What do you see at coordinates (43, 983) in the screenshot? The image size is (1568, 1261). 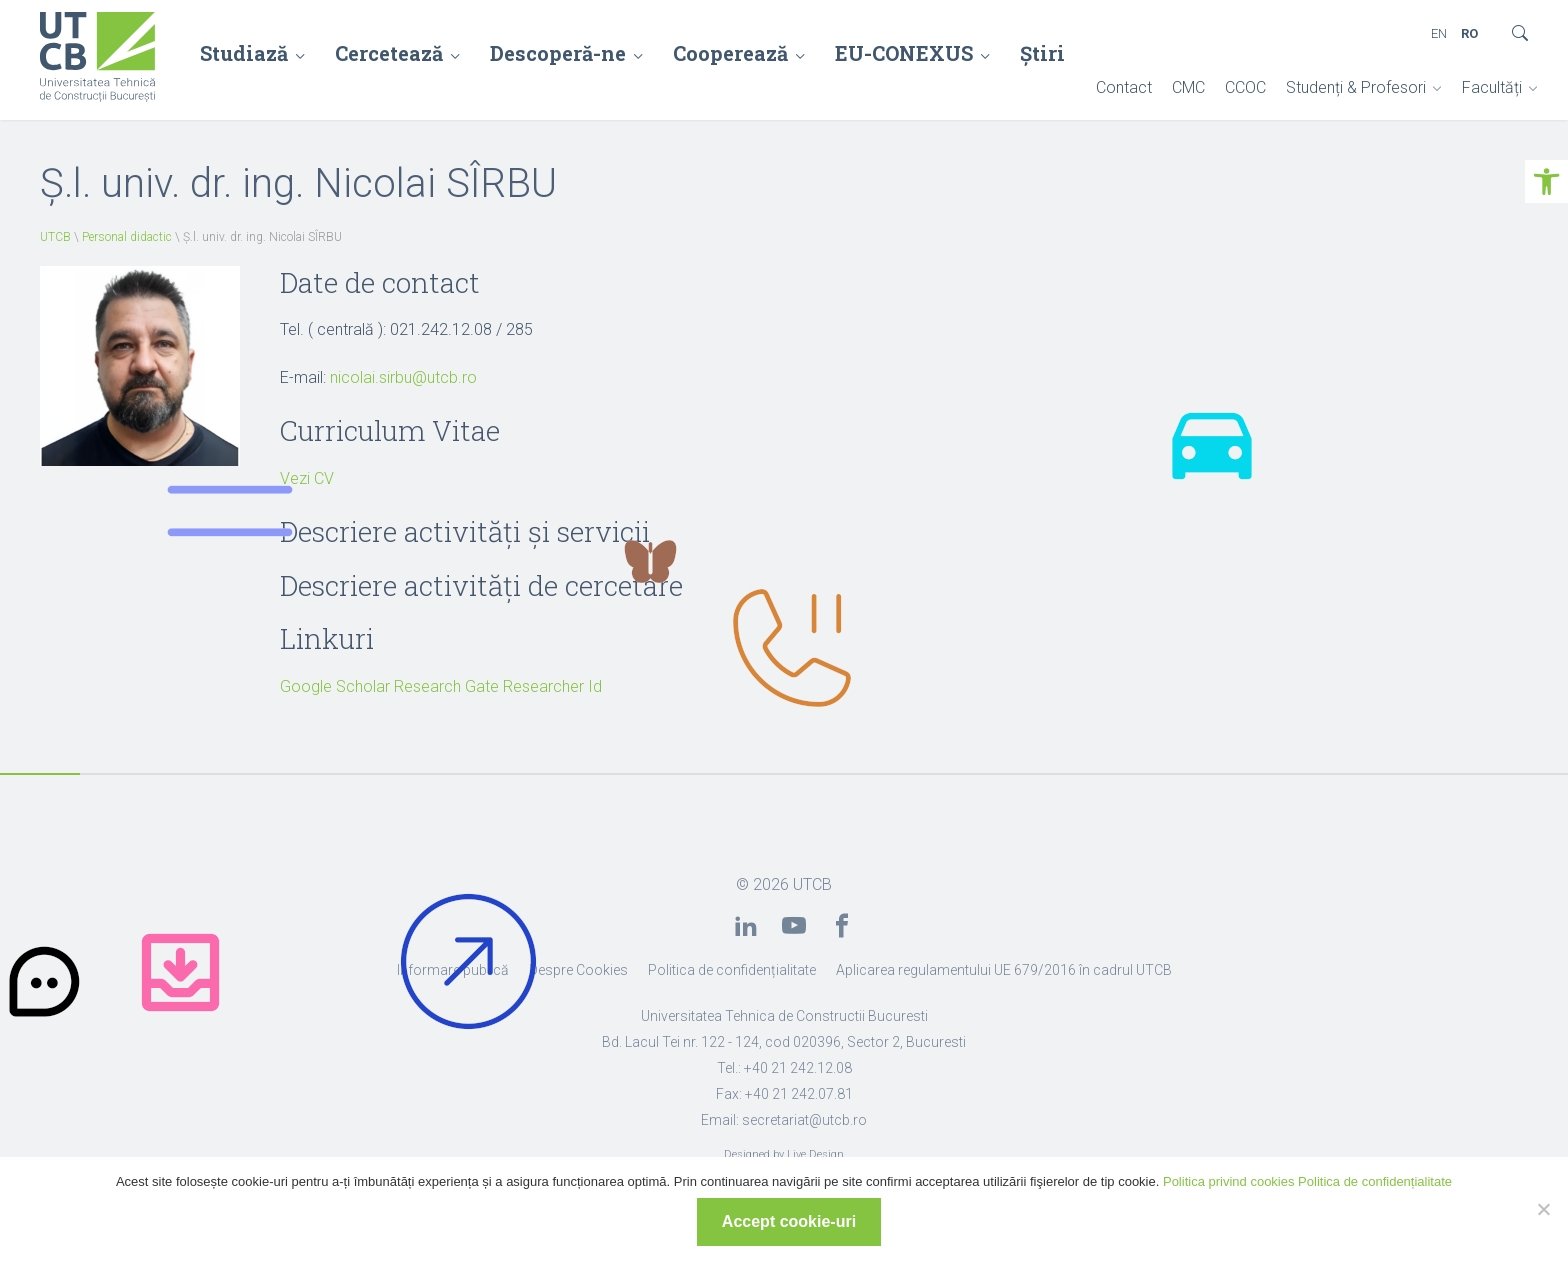 I see `open chat or messaging` at bounding box center [43, 983].